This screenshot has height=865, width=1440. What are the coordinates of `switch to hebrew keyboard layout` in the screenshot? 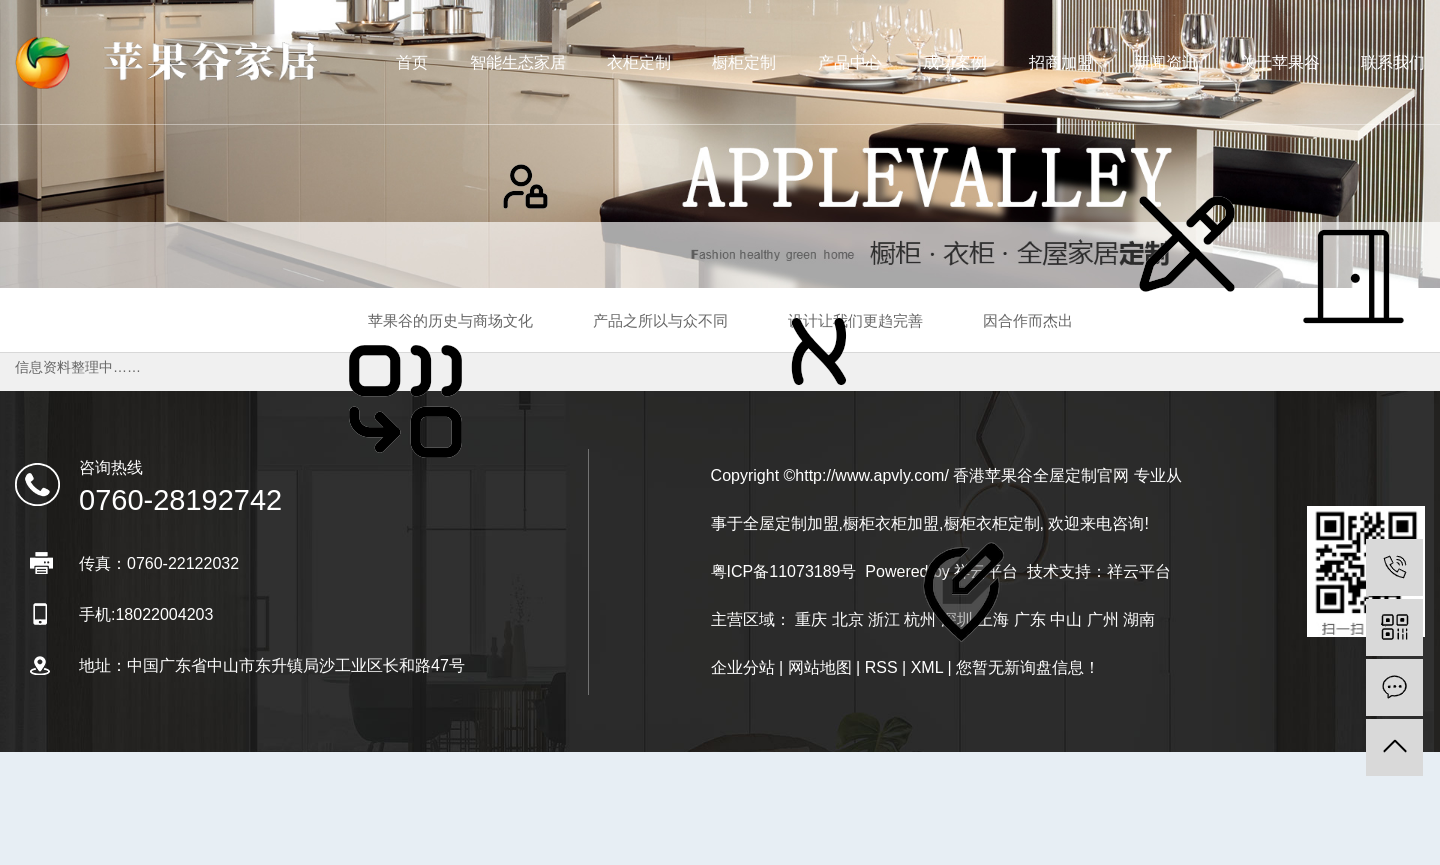 It's located at (820, 351).